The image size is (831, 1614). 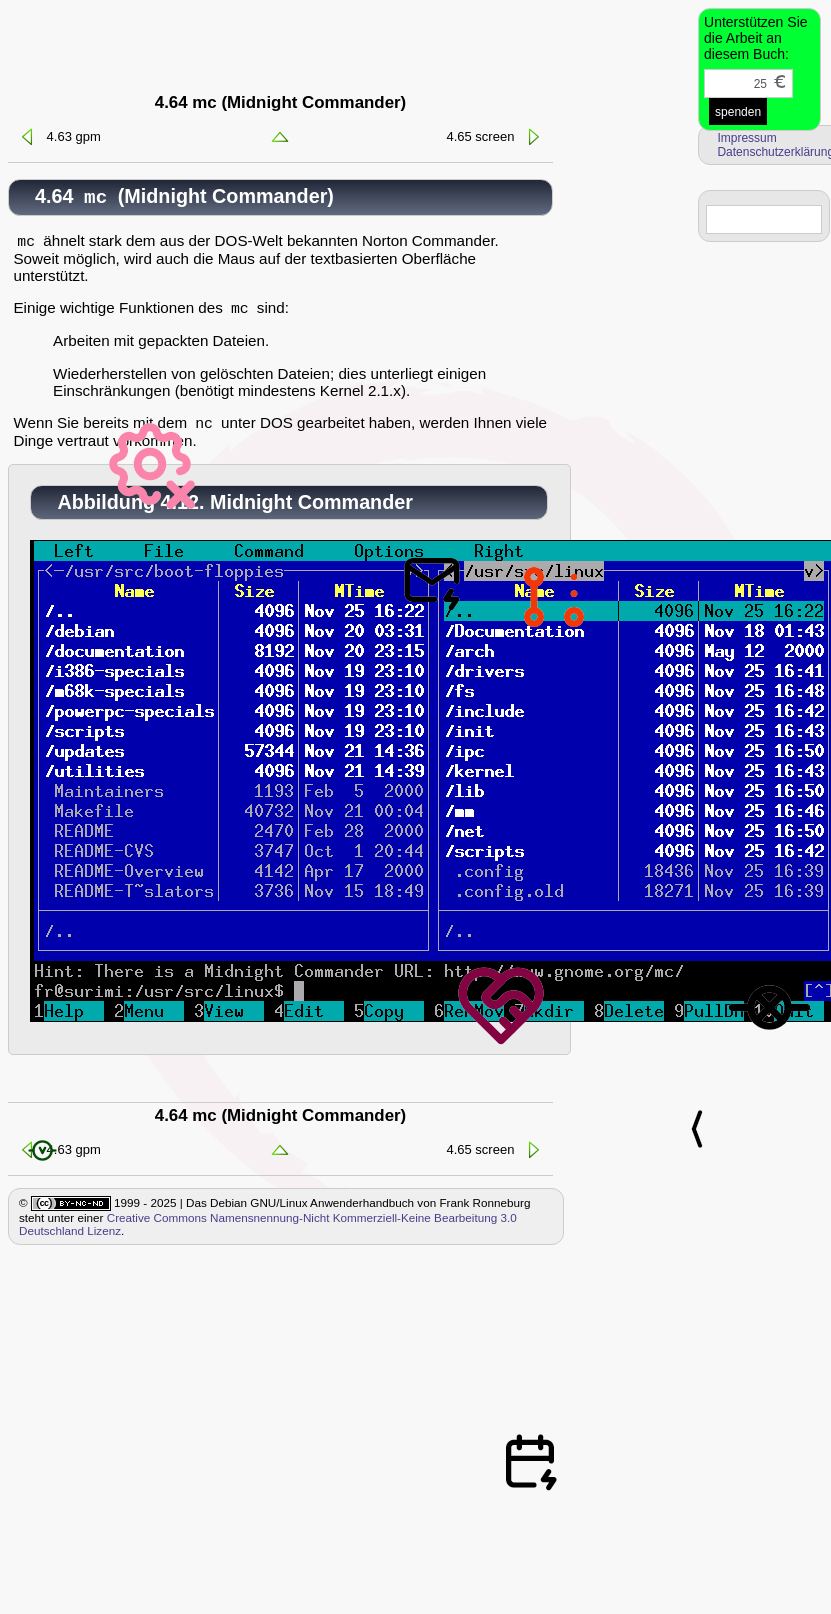 I want to click on send message with high priority, so click(x=432, y=580).